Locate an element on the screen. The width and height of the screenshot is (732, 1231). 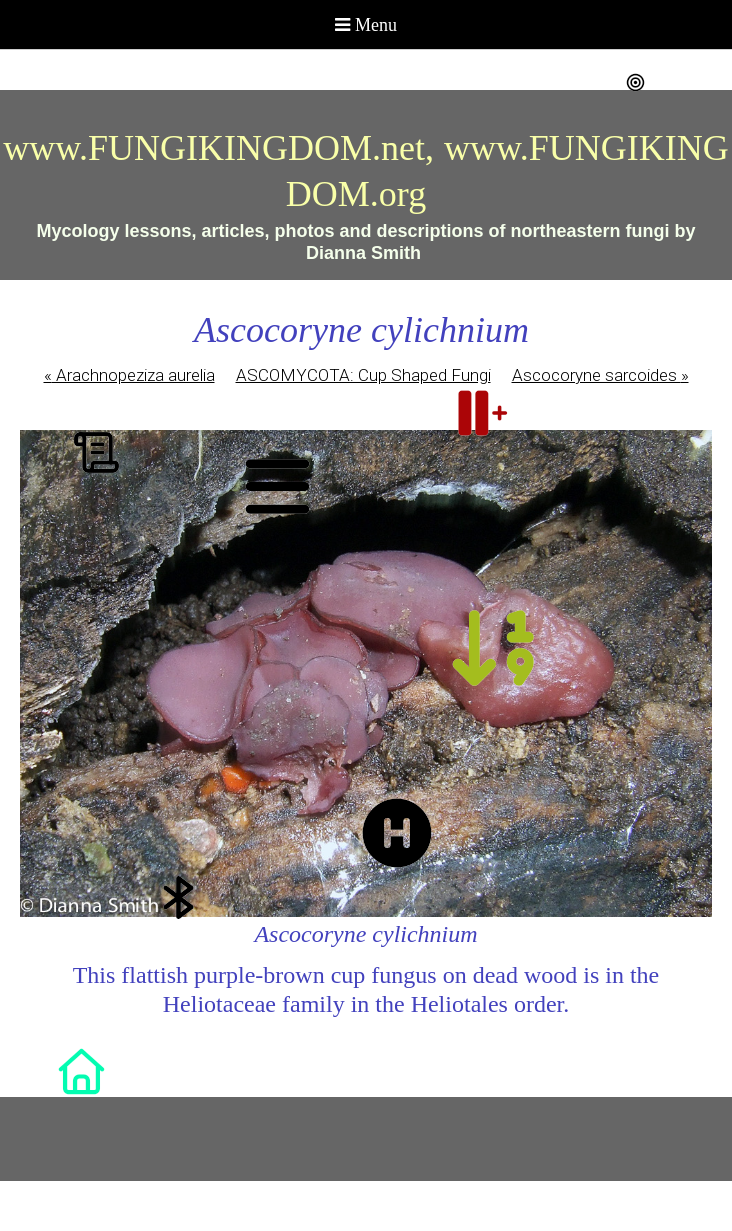
sort items in ascending numerical order is located at coordinates (496, 648).